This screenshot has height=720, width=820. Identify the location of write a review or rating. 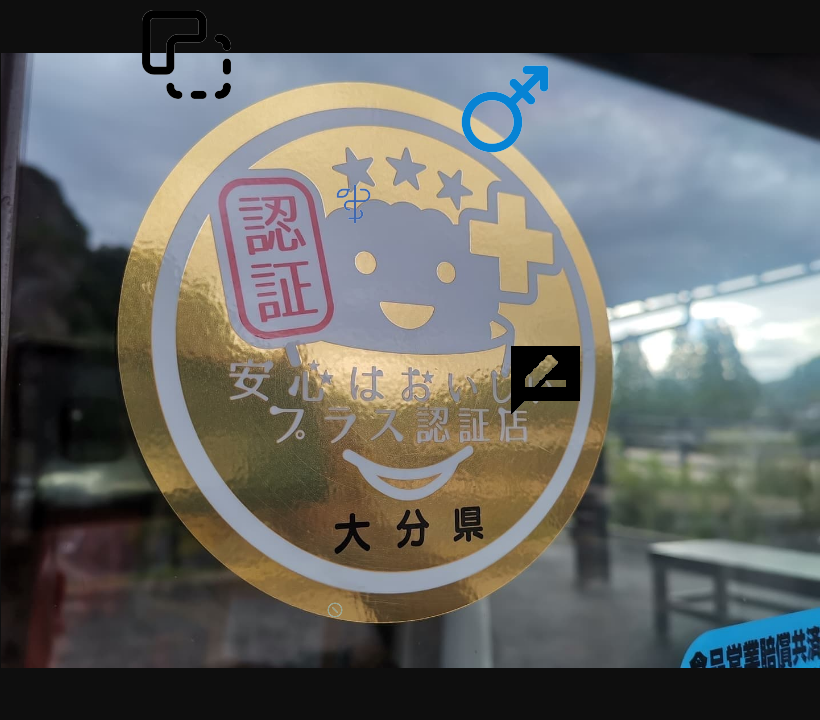
(545, 380).